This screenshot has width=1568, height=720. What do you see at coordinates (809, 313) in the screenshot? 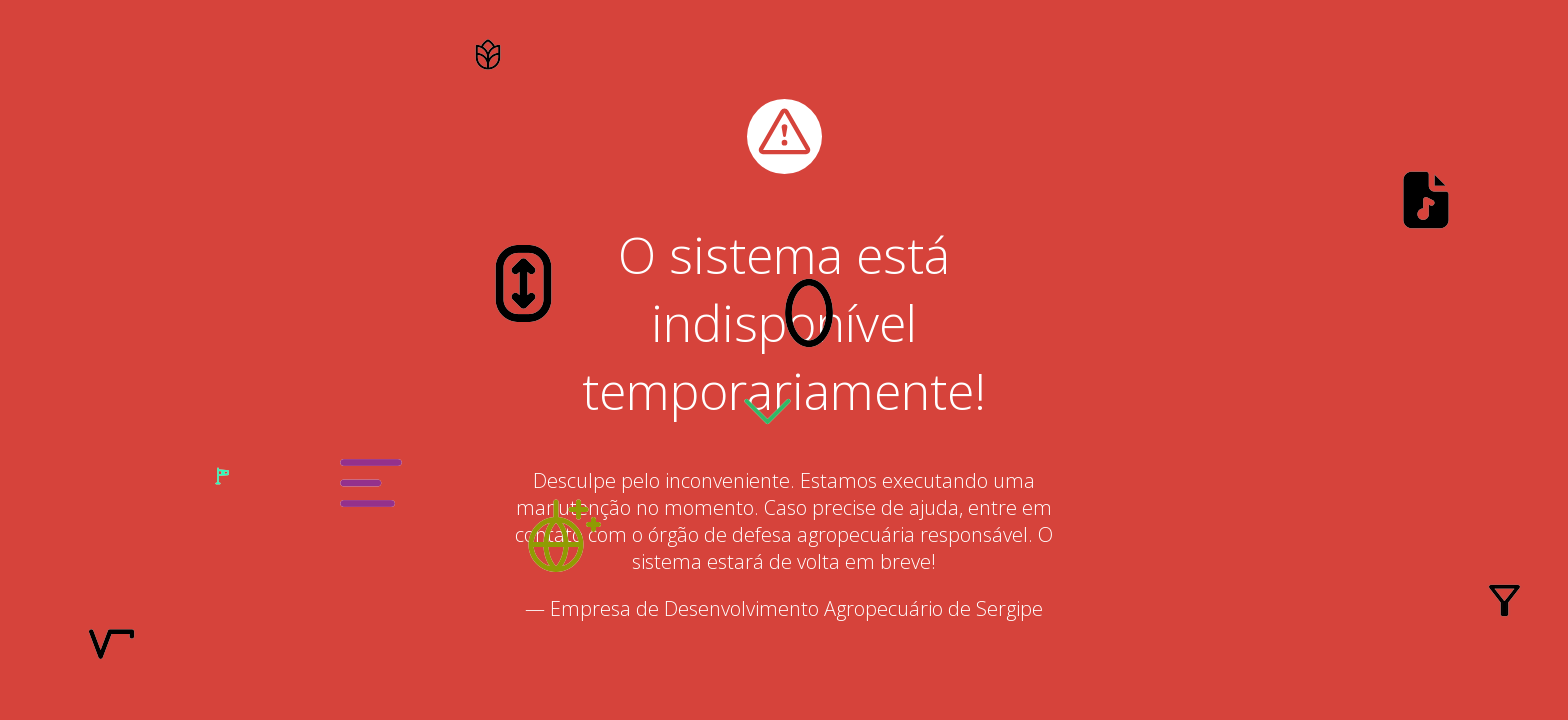
I see `draw or insert an oval shape` at bounding box center [809, 313].